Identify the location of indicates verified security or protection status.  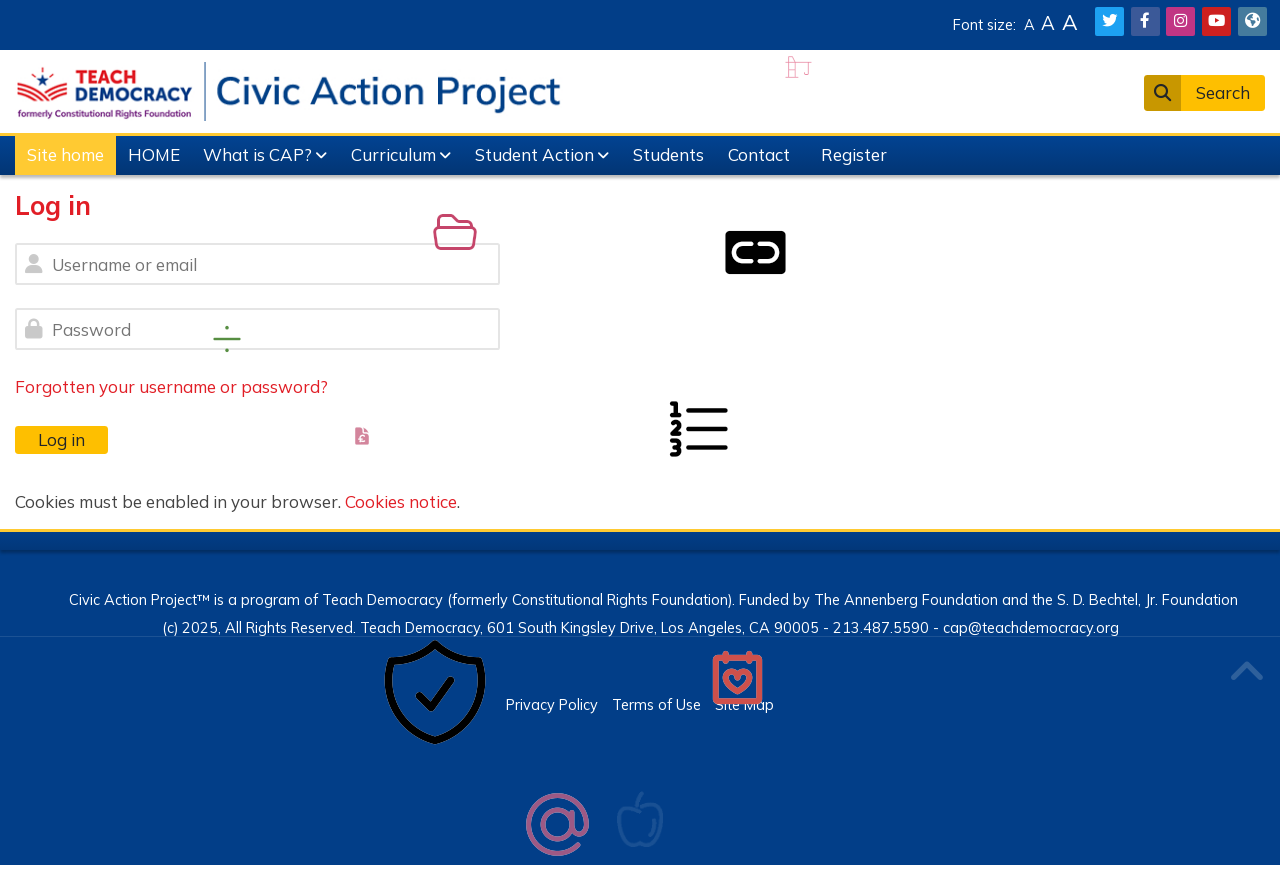
(435, 692).